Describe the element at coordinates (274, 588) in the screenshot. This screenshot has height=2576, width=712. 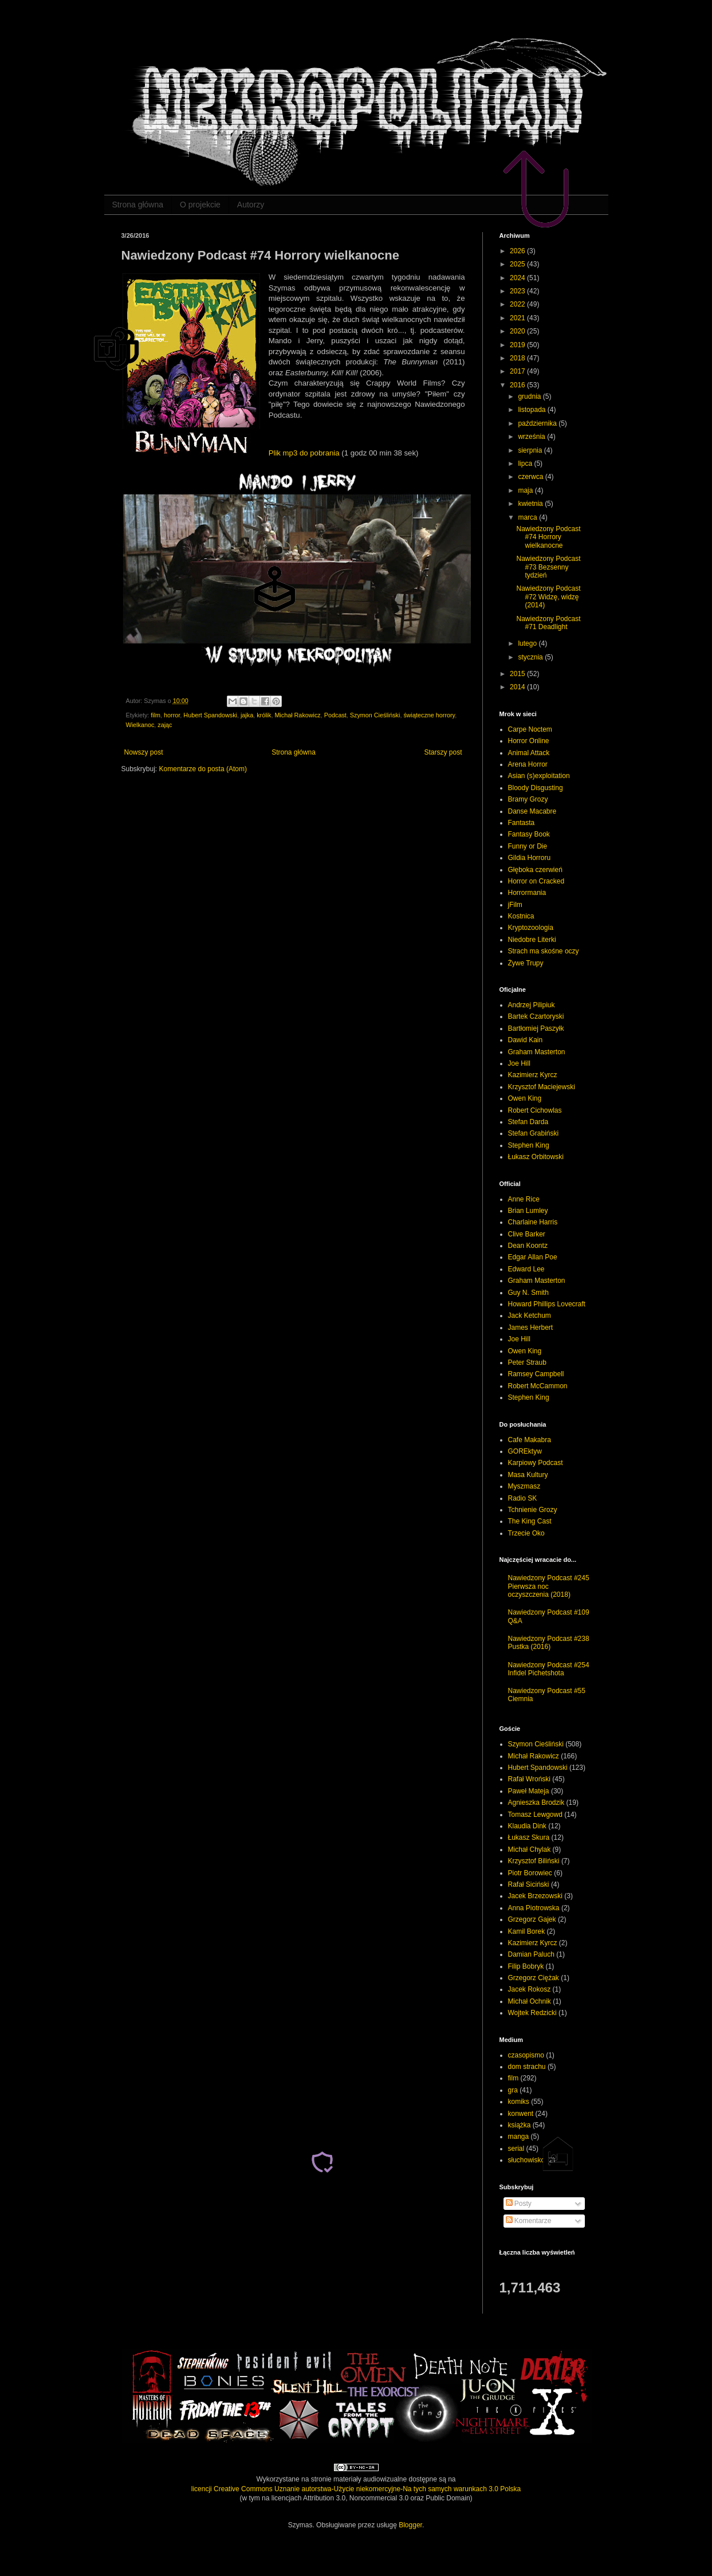
I see `open apple arcade gaming service` at that location.